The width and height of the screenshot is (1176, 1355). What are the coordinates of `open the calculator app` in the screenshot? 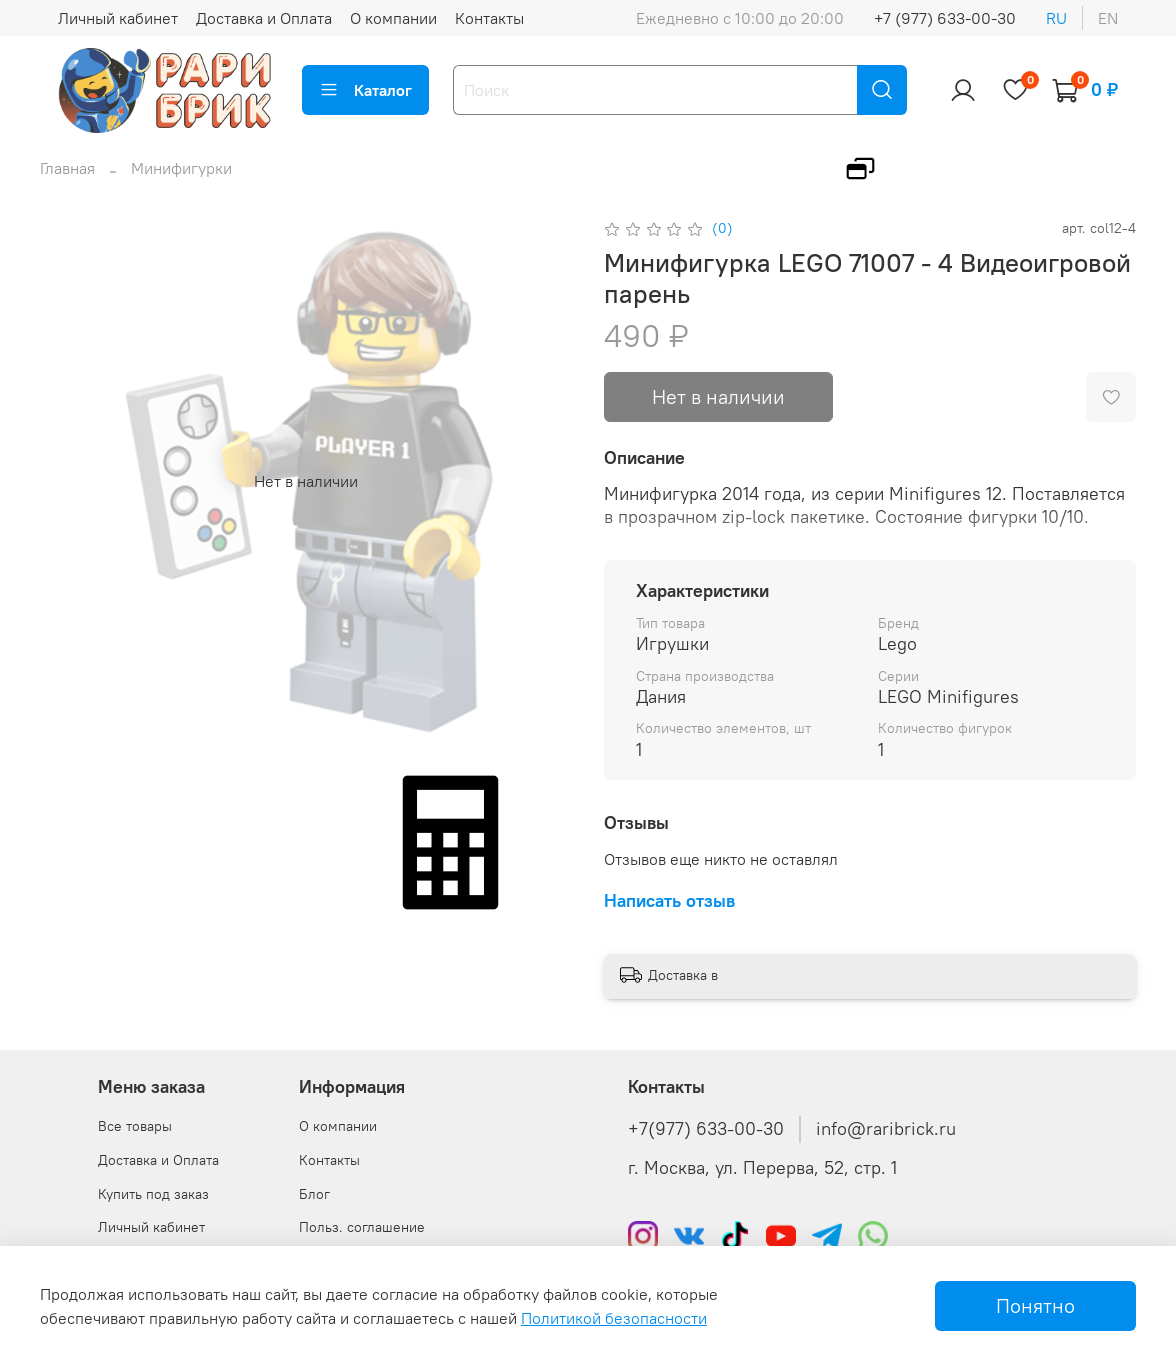 It's located at (450, 842).